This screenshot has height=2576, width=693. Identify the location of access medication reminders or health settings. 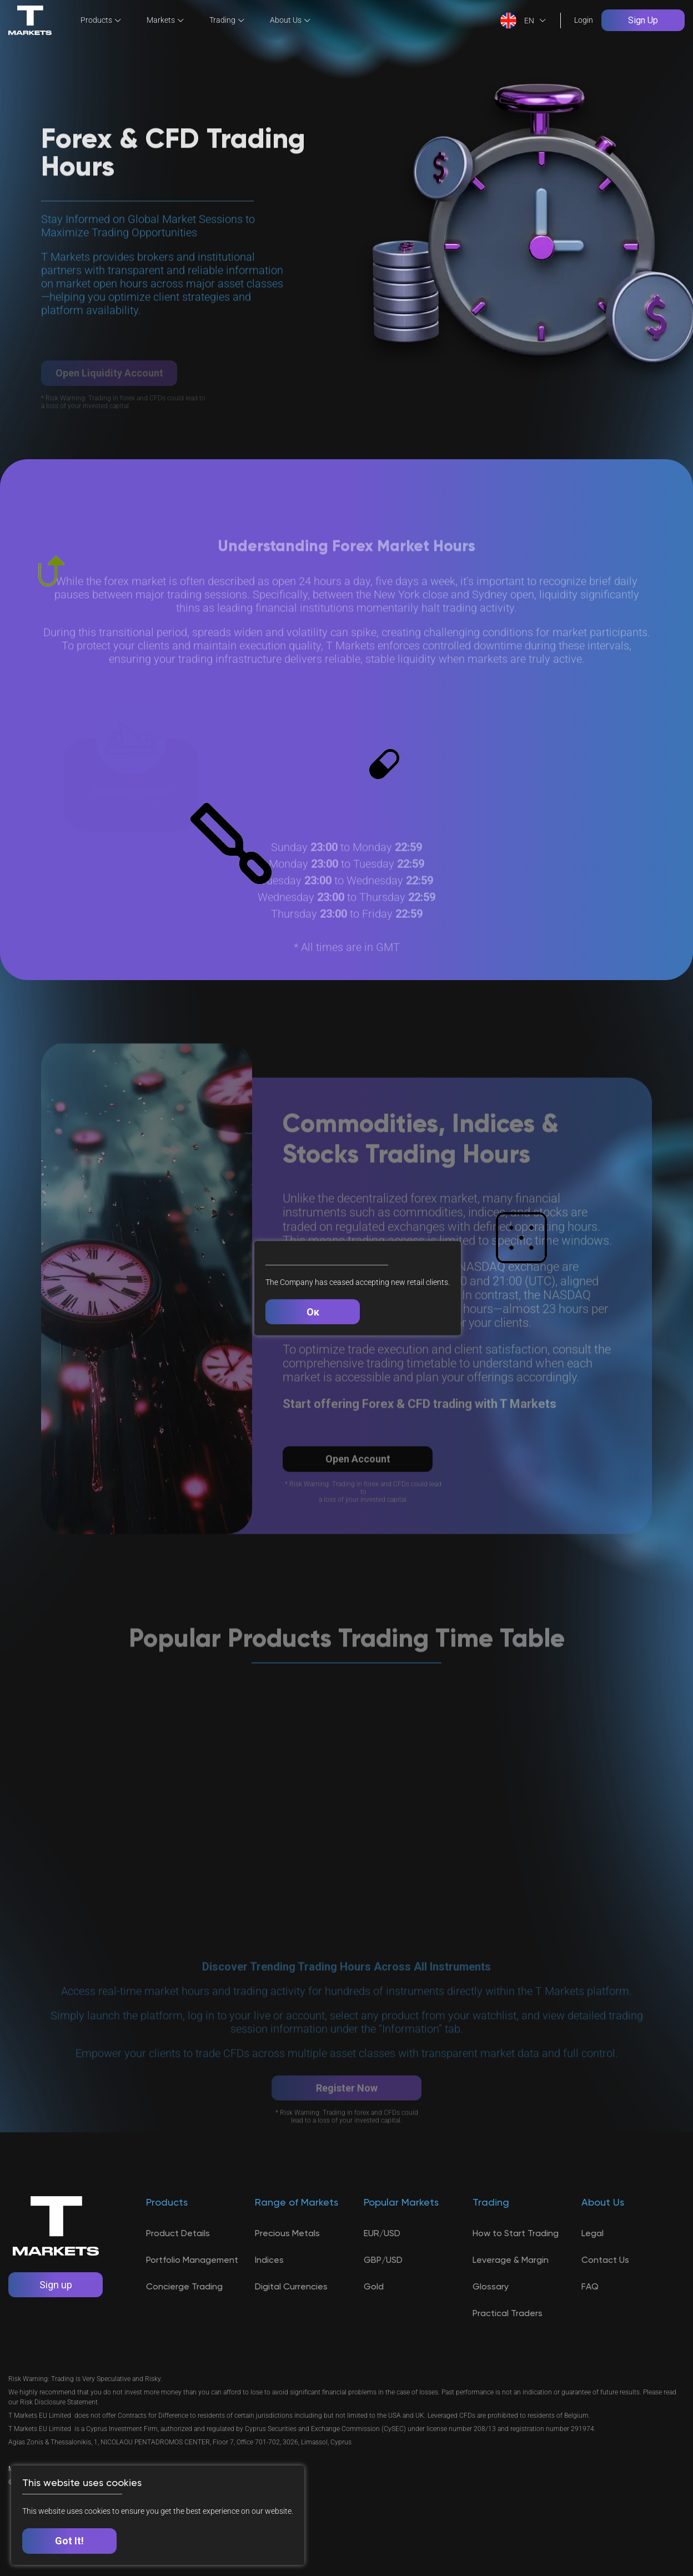
(384, 764).